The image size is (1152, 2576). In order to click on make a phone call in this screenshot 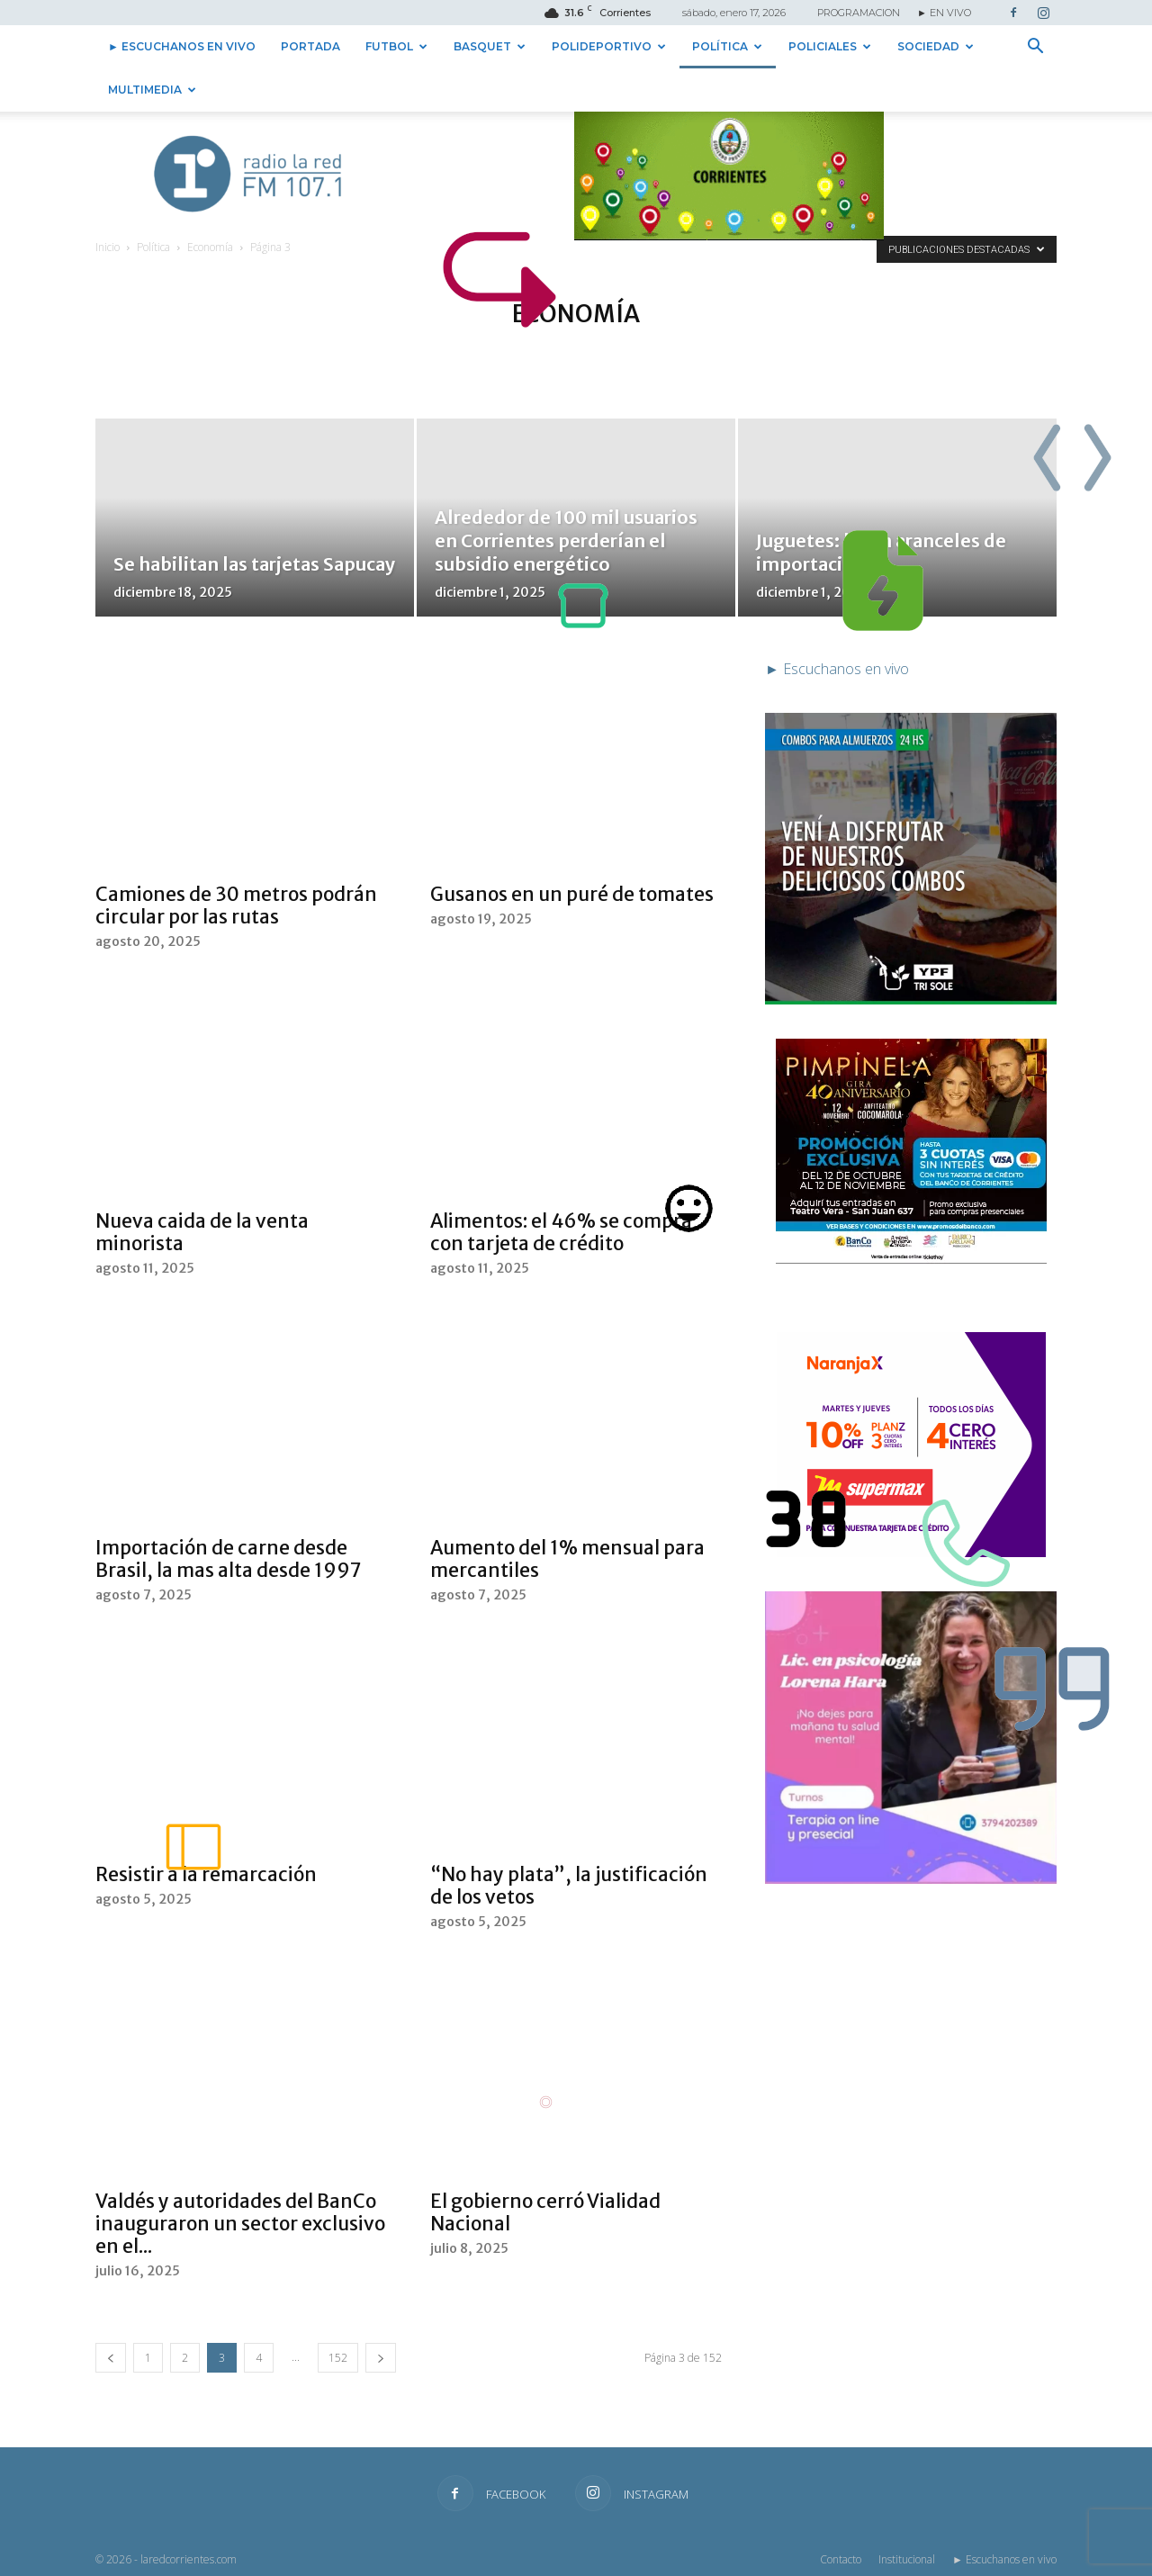, I will do `click(964, 1545)`.